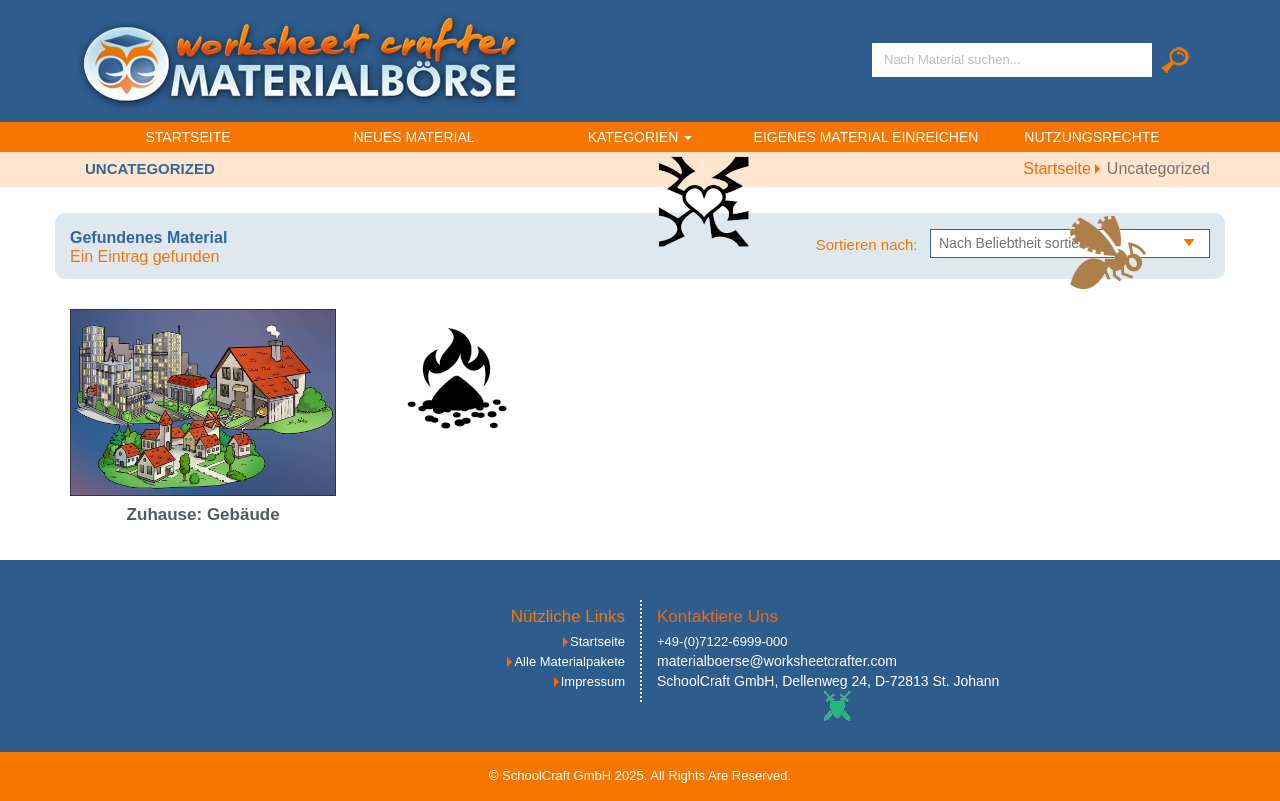 The height and width of the screenshot is (801, 1280). Describe the element at coordinates (1108, 254) in the screenshot. I see `indicates bee-related content or honey products` at that location.